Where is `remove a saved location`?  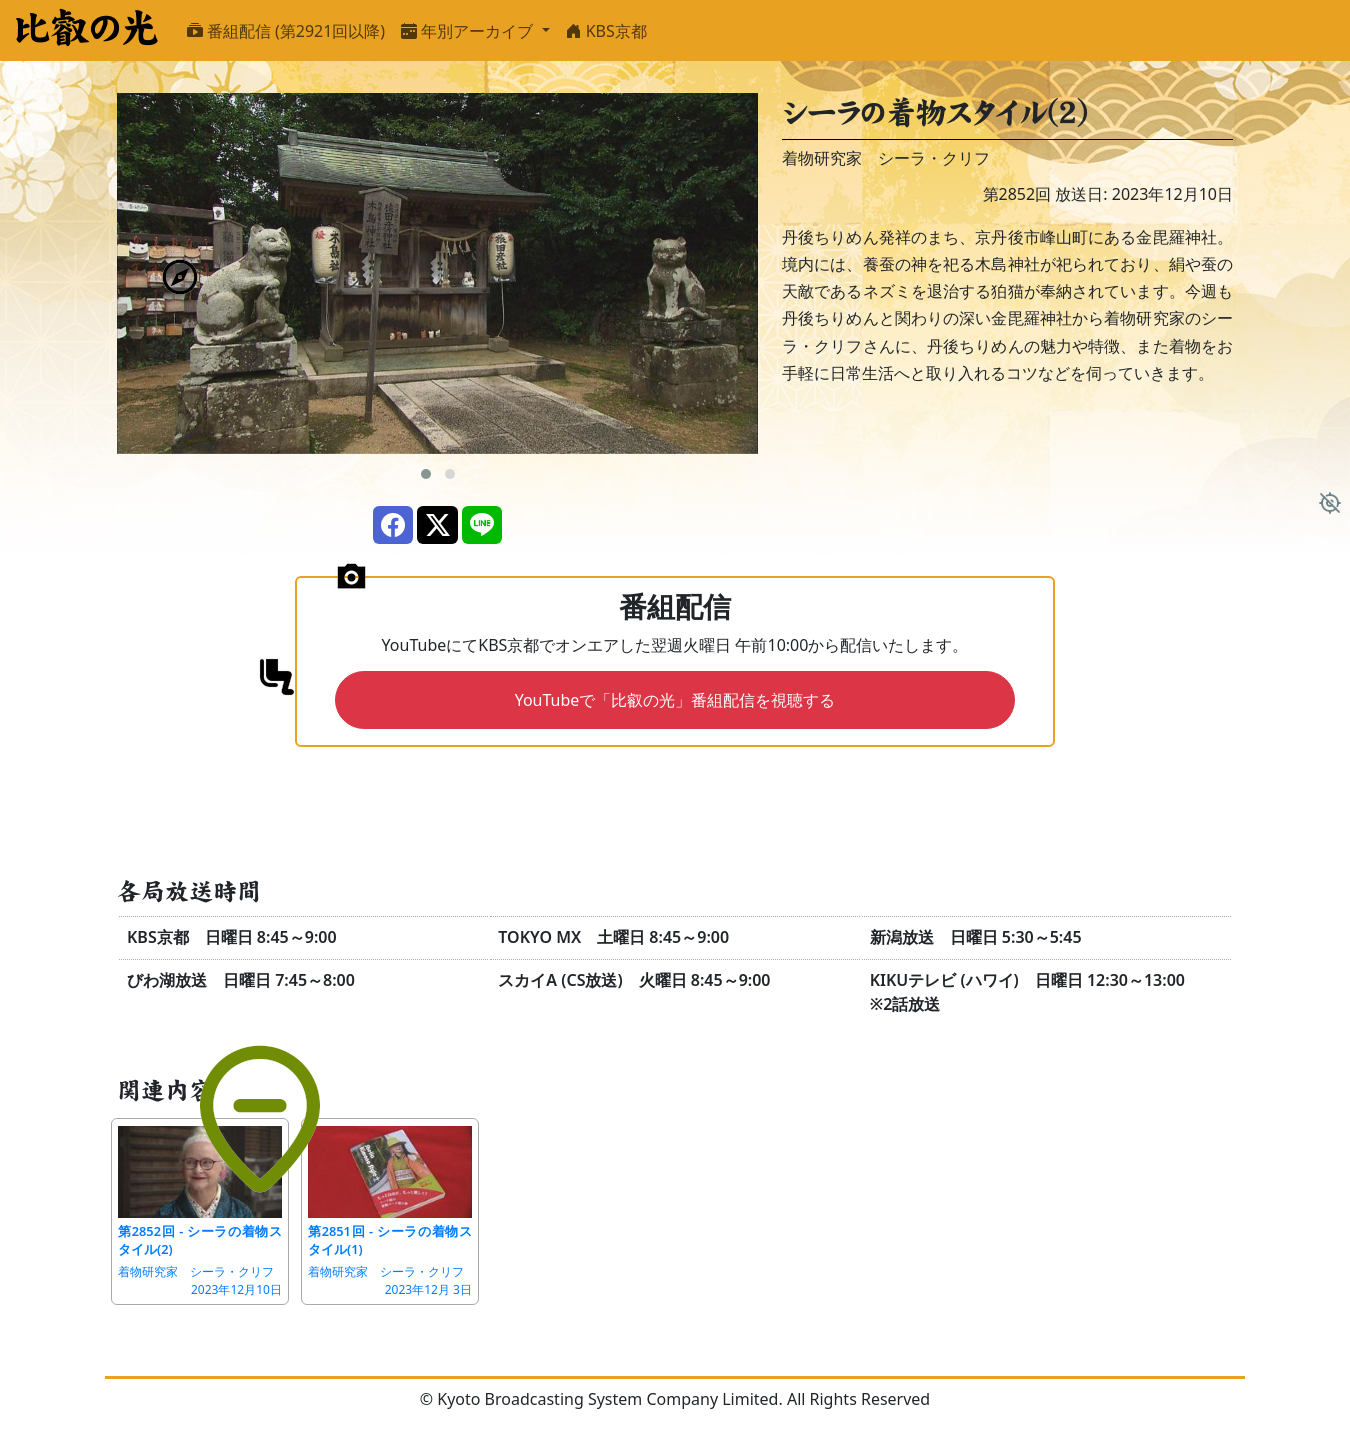
remove a saved location is located at coordinates (260, 1119).